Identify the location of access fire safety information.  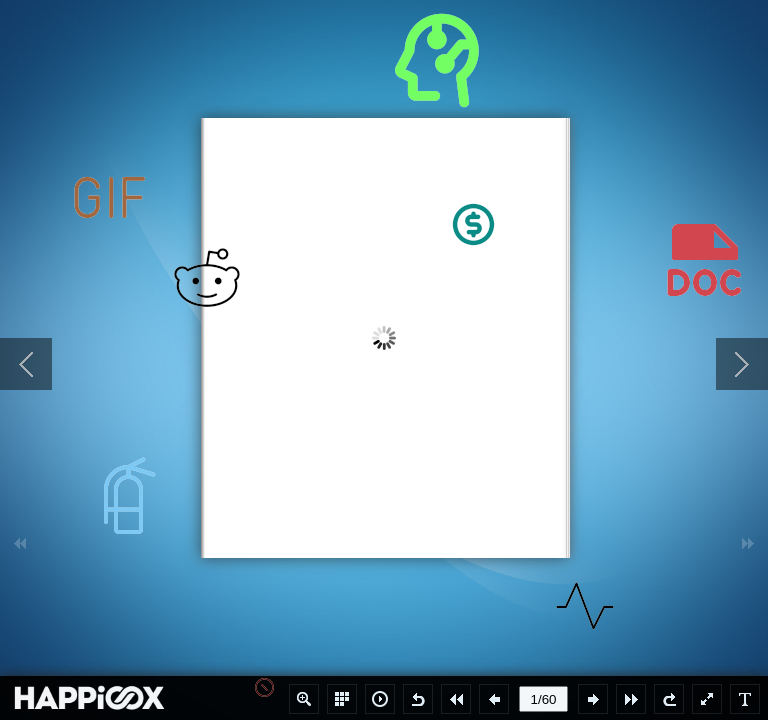
(126, 497).